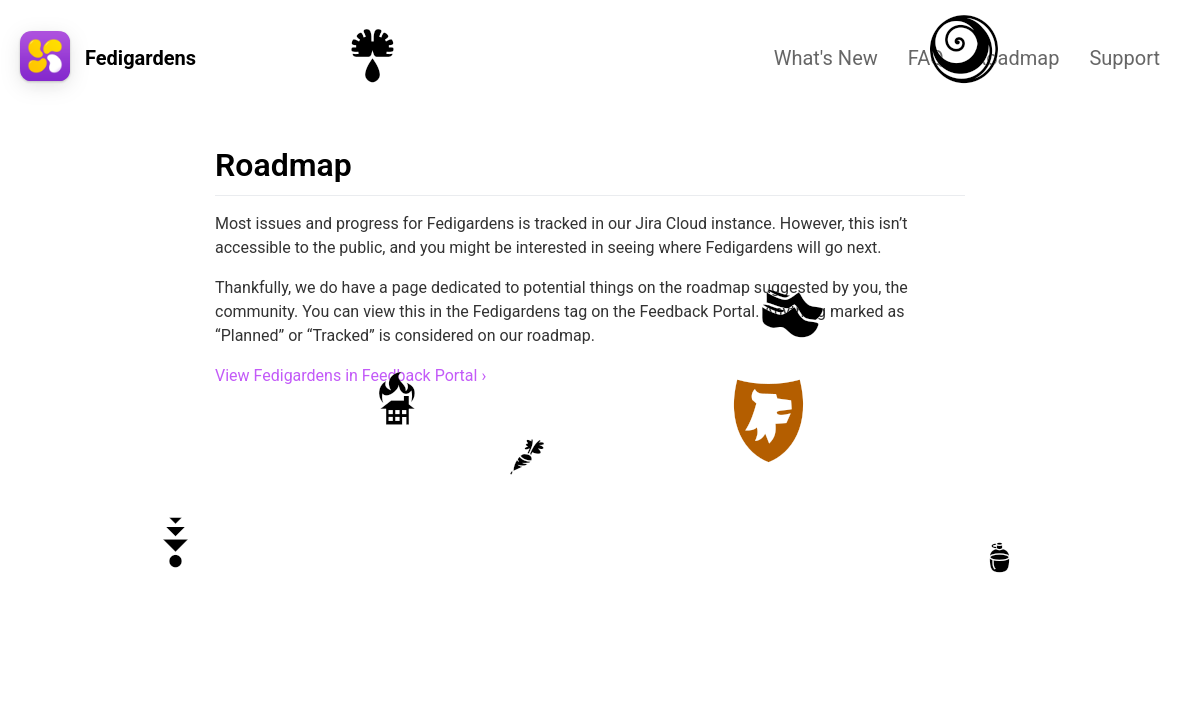 The width and height of the screenshot is (1180, 720). What do you see at coordinates (768, 419) in the screenshot?
I see `select griffin house or faction emblem` at bounding box center [768, 419].